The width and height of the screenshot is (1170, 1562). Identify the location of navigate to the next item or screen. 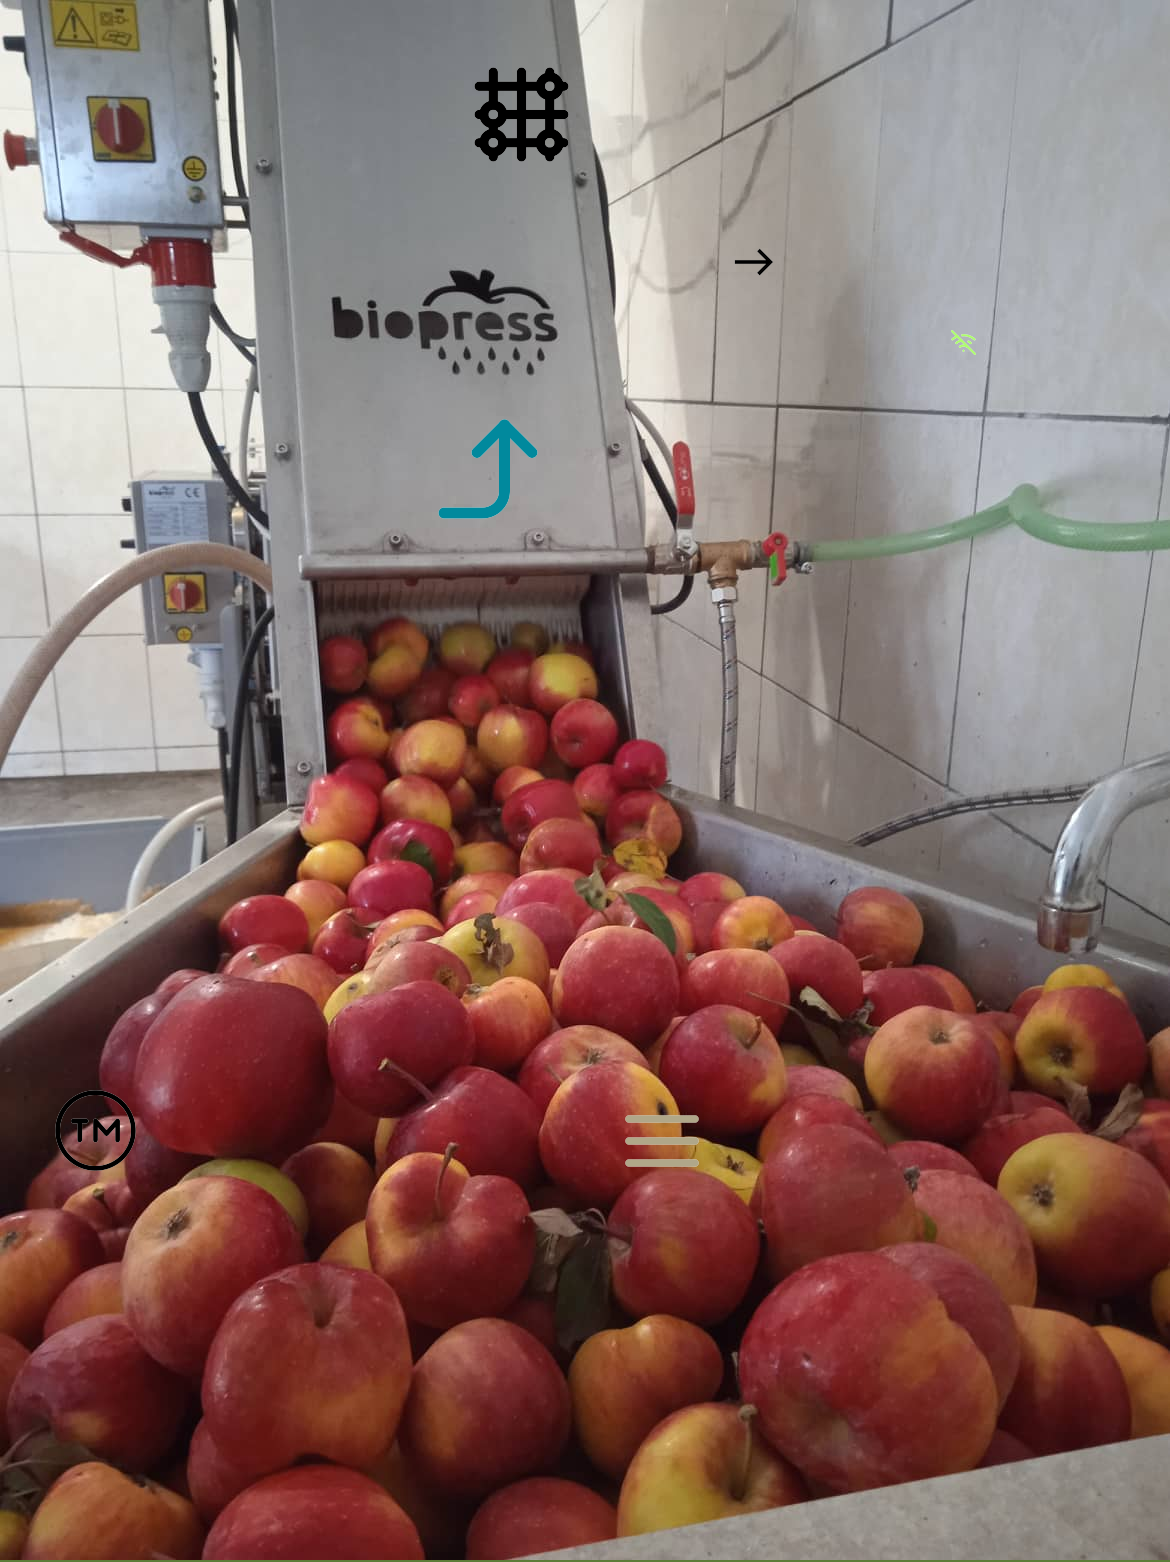
(754, 262).